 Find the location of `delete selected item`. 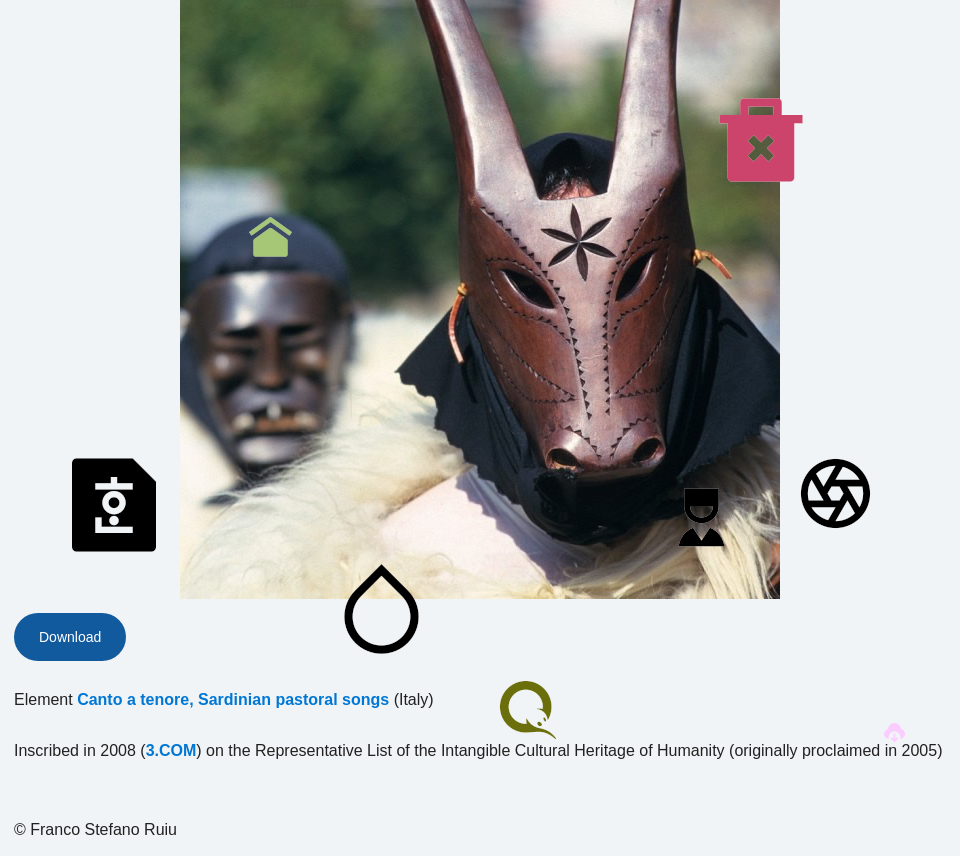

delete selected item is located at coordinates (761, 140).